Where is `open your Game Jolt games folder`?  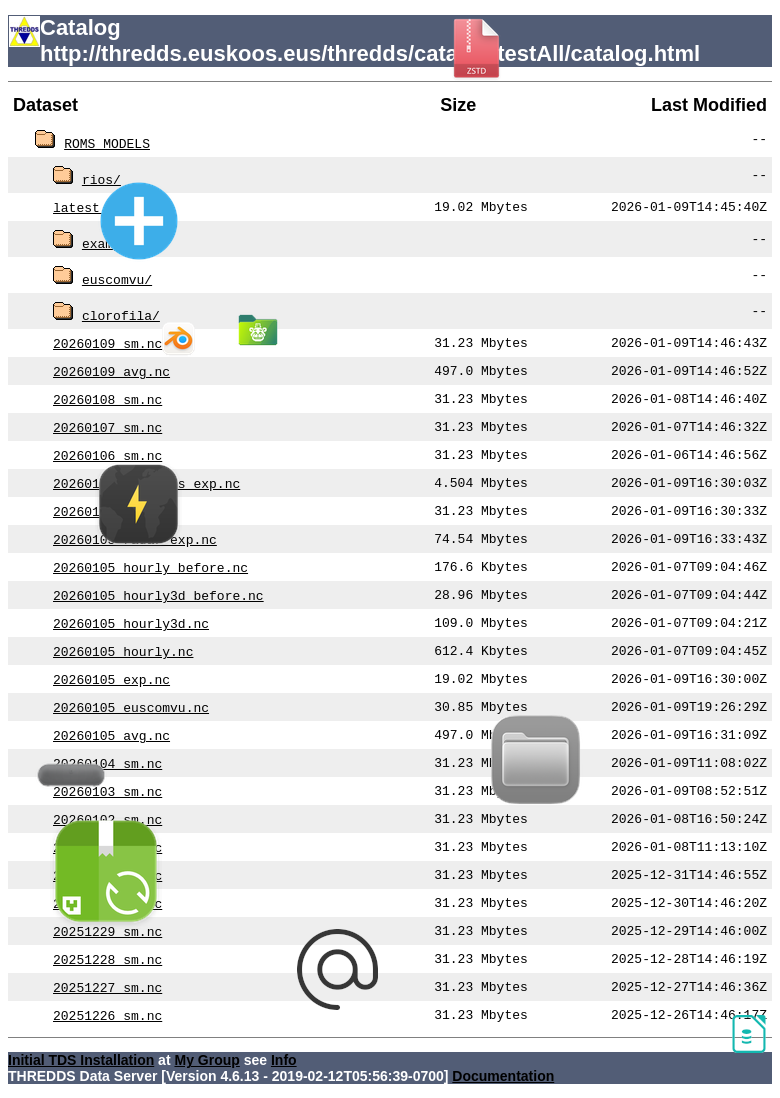 open your Game Jolt games folder is located at coordinates (258, 331).